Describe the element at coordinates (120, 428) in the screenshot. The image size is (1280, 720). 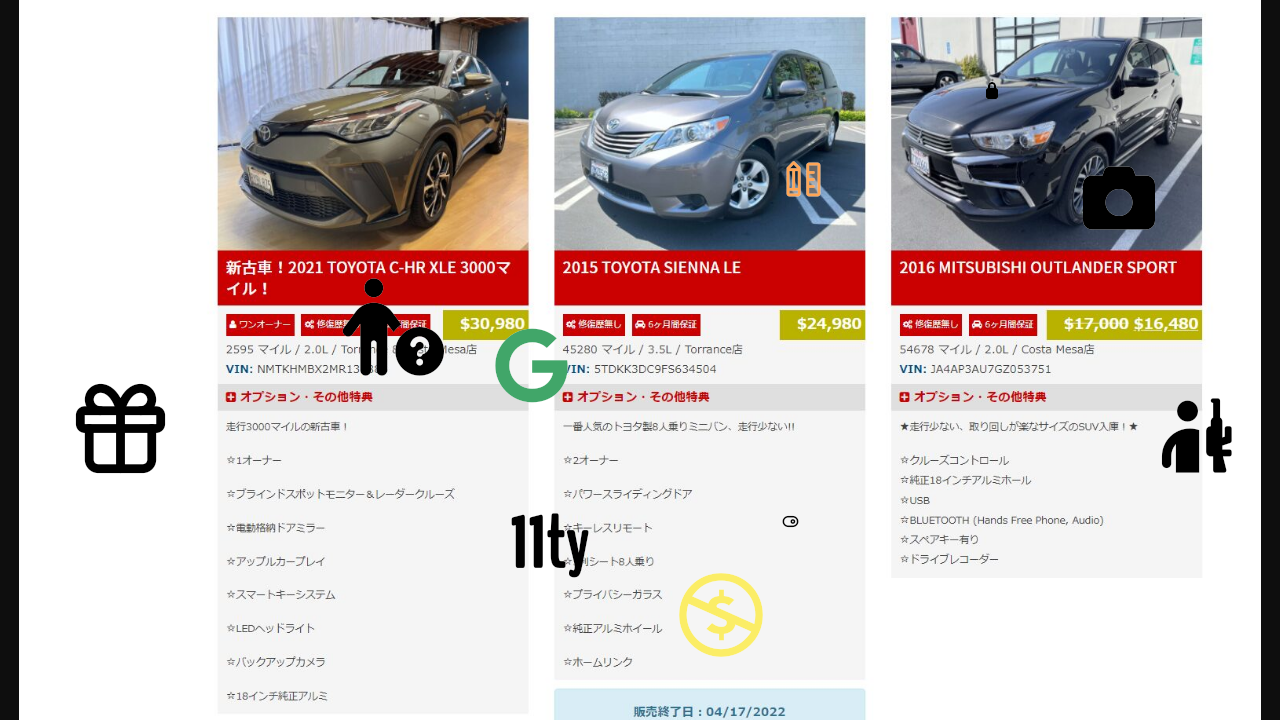
I see `view or redeem a gift` at that location.